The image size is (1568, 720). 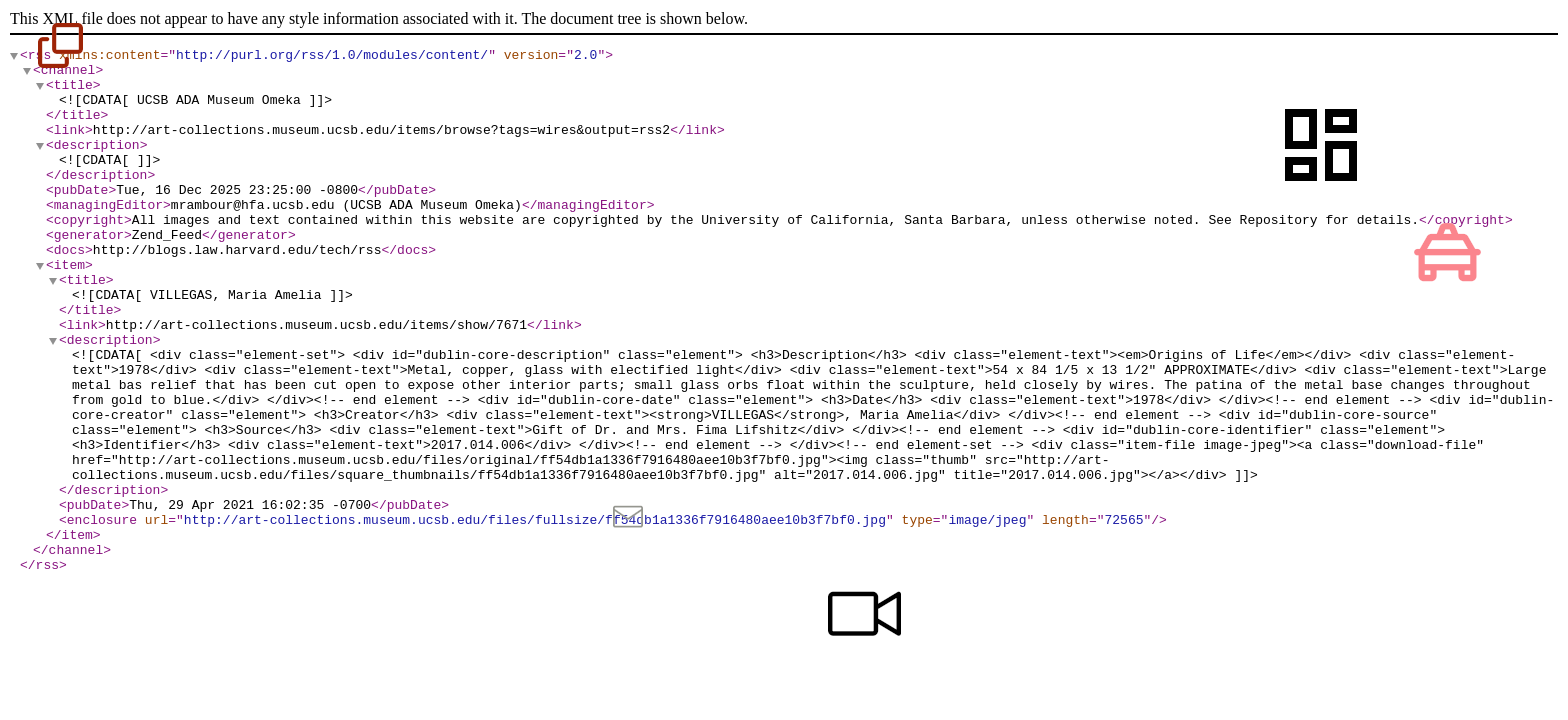 I want to click on access the main dashboard, so click(x=1321, y=145).